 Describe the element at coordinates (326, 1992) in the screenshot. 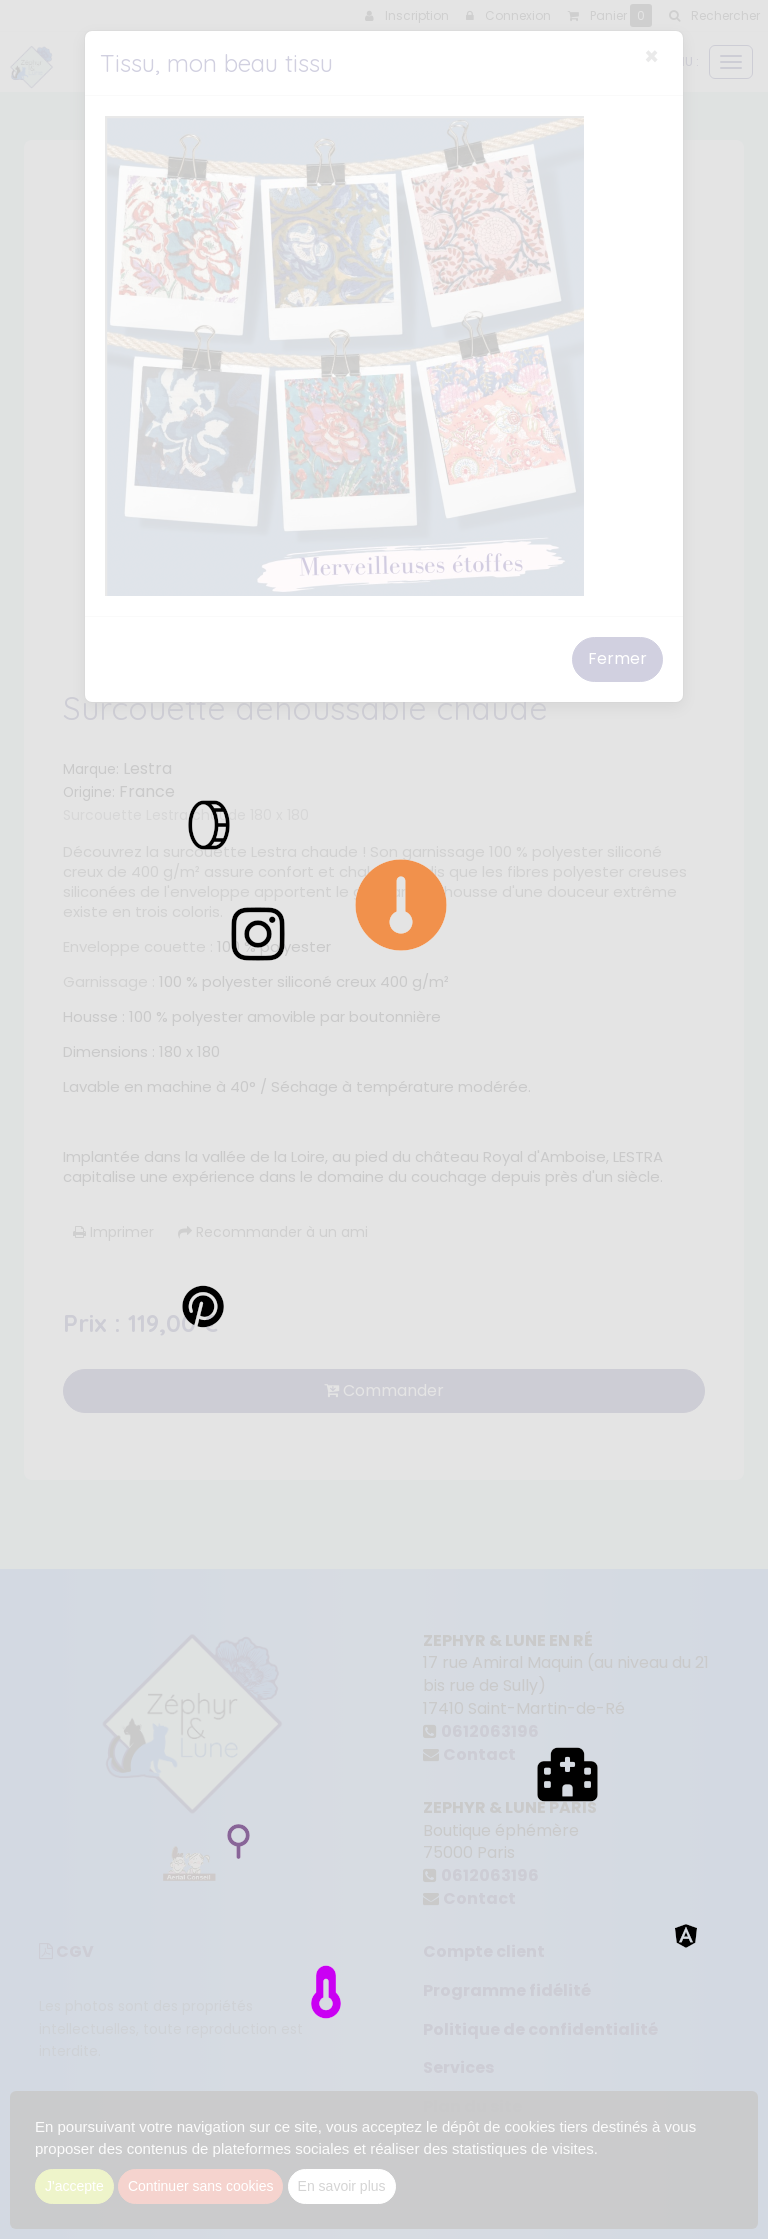

I see `indicates high temperature or heat level` at that location.